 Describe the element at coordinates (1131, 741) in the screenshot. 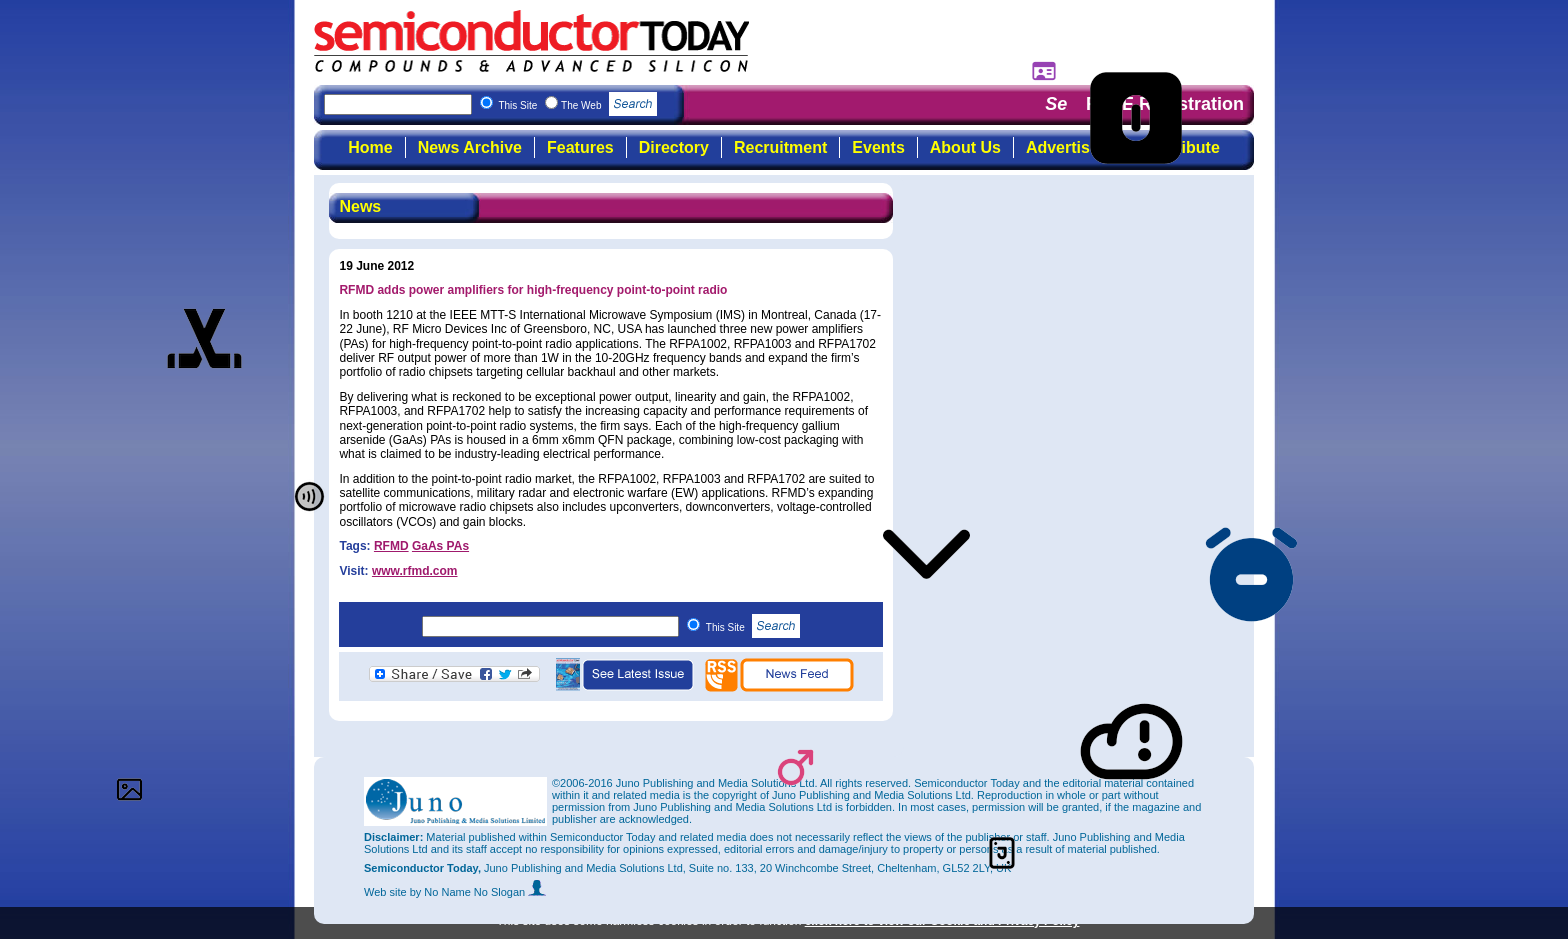

I see `cloud storage warning or error` at that location.